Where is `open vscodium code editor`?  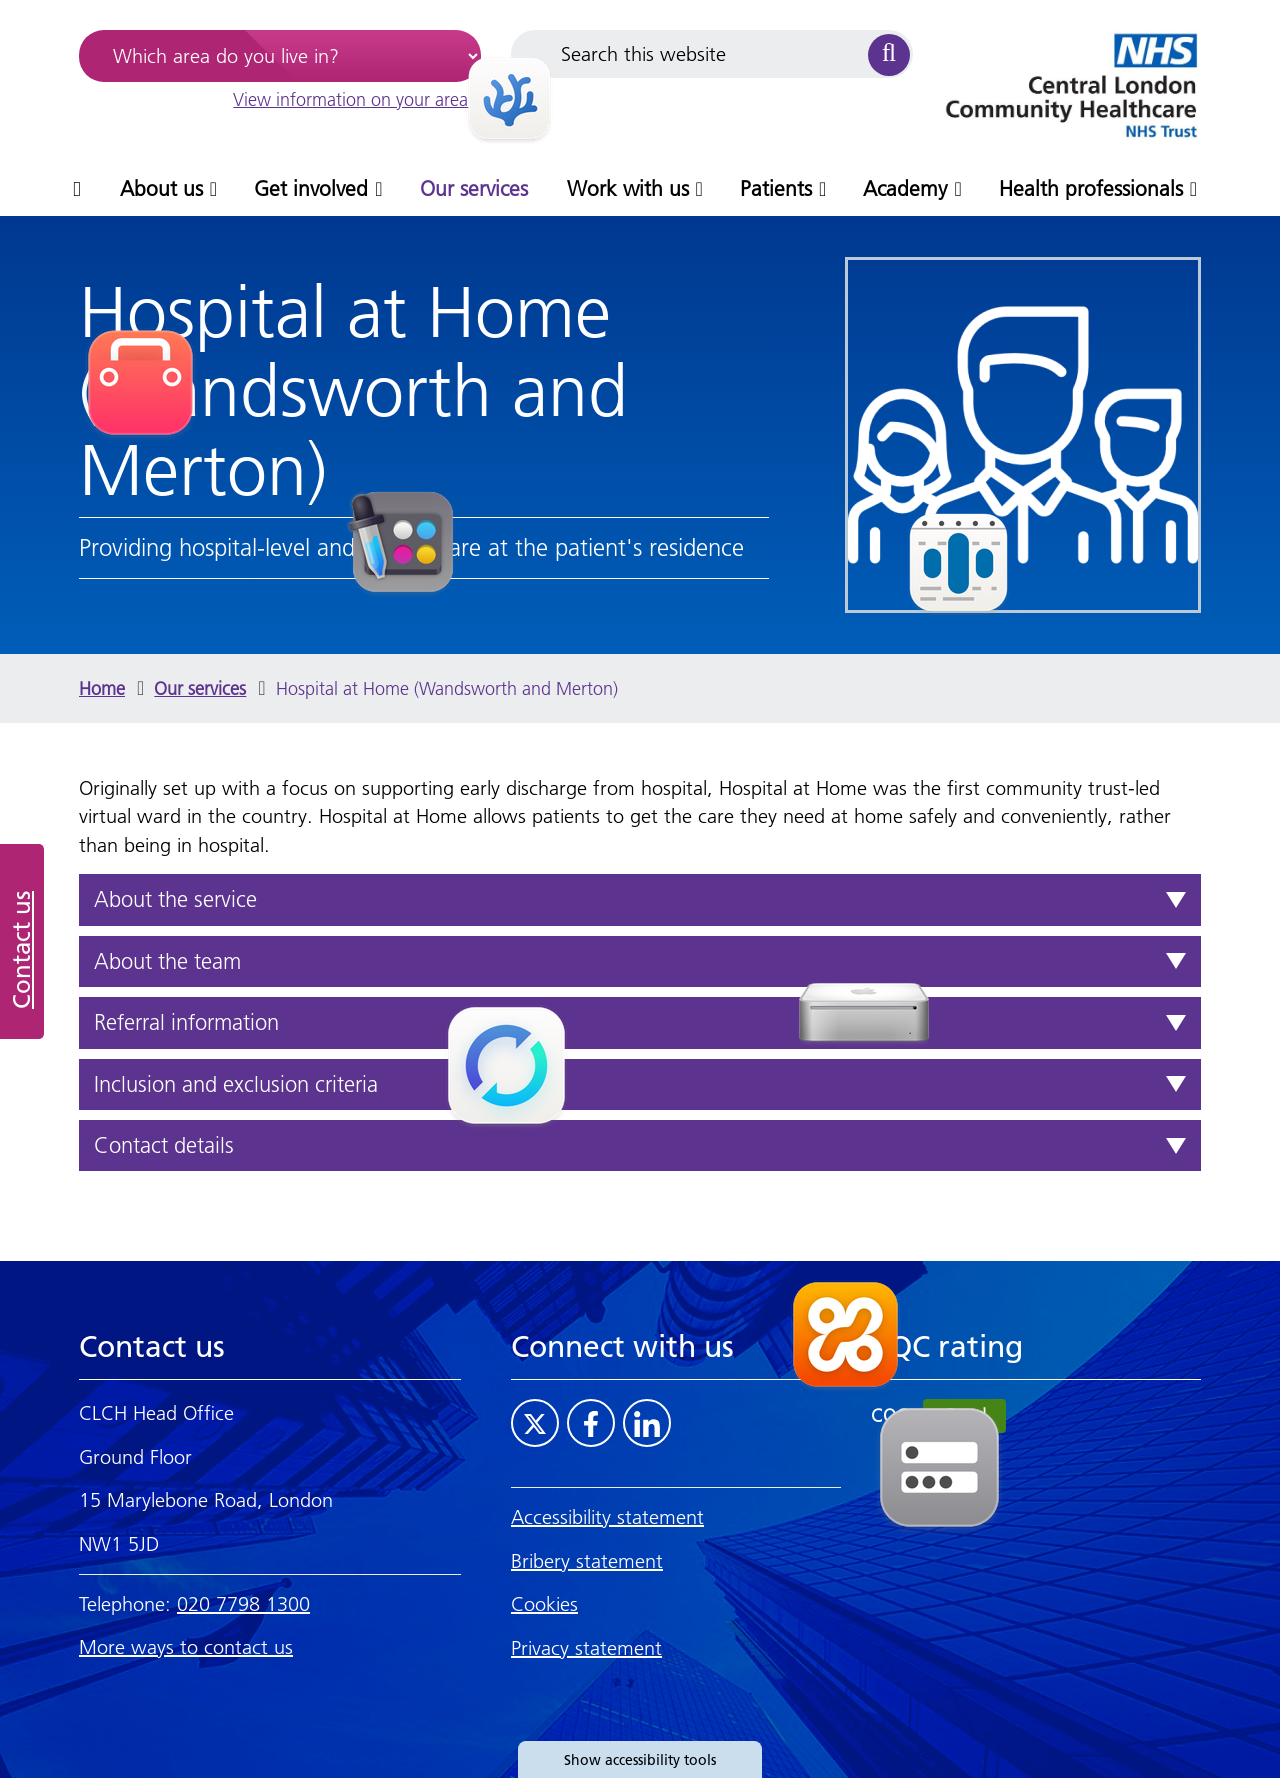
open vscodium code editor is located at coordinates (509, 98).